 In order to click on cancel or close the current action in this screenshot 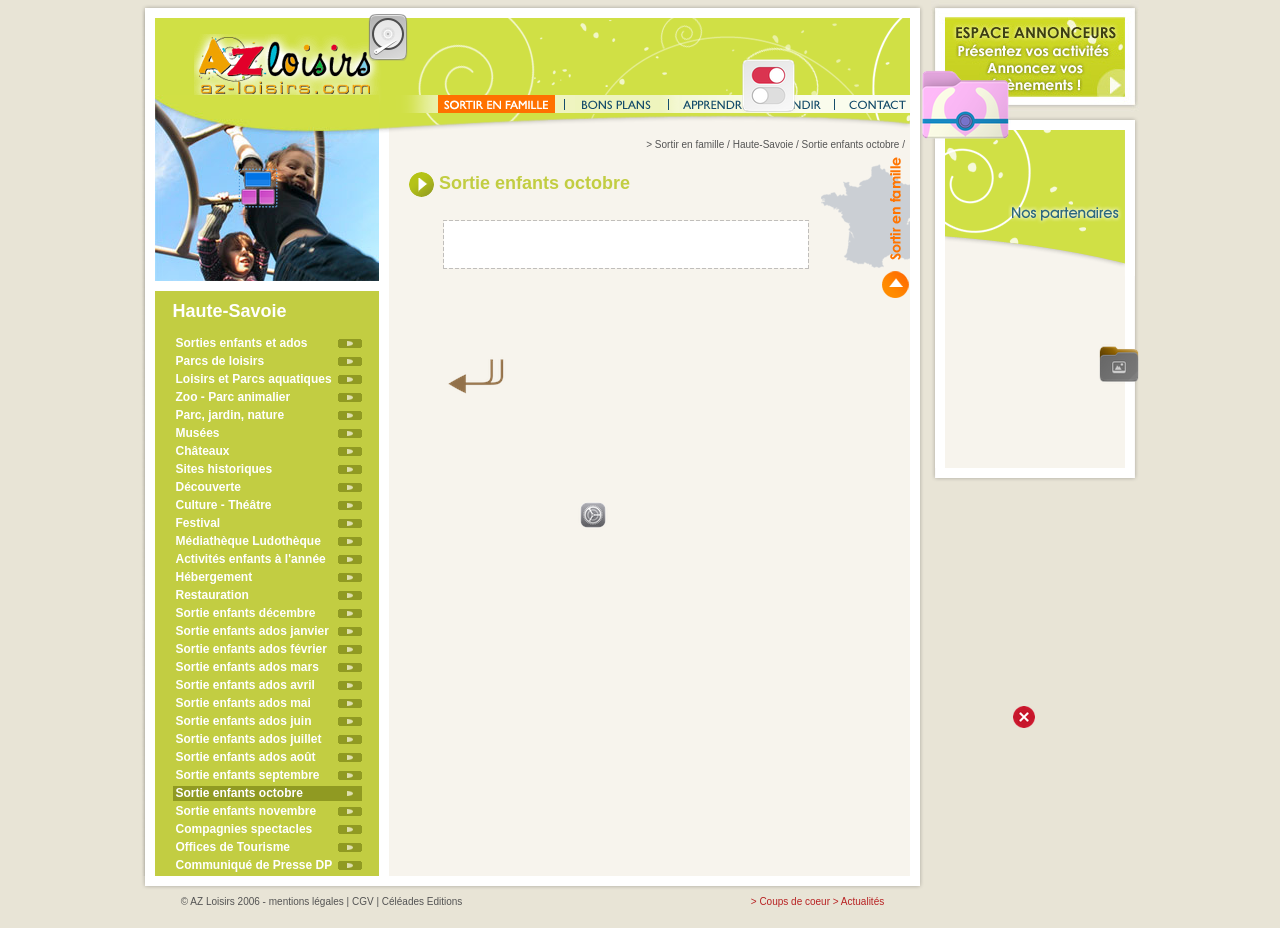, I will do `click(1024, 717)`.